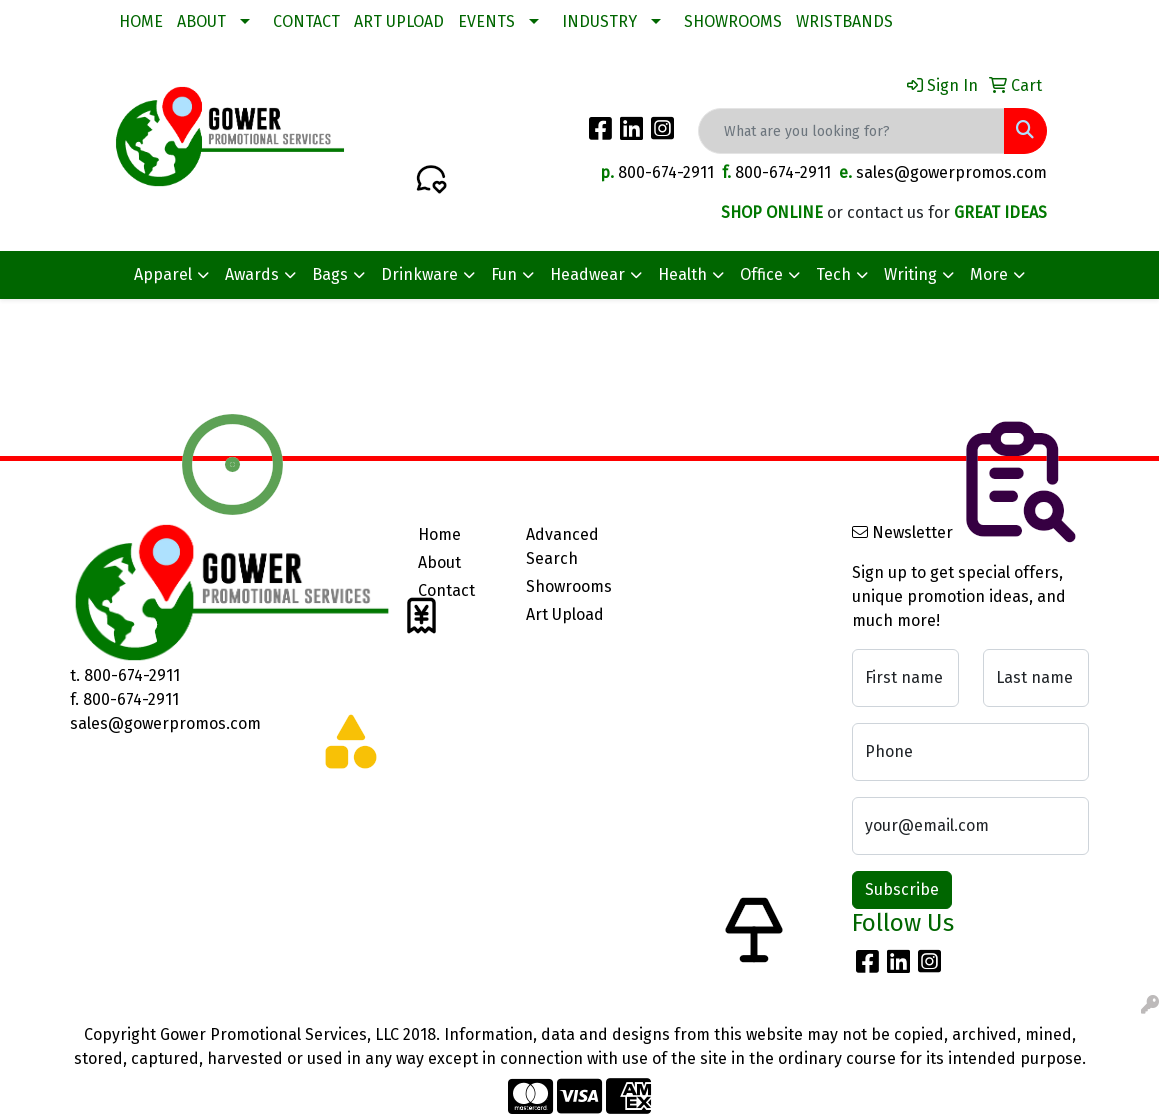 This screenshot has height=1118, width=1159. What do you see at coordinates (431, 178) in the screenshot?
I see `view liked or favorited messages` at bounding box center [431, 178].